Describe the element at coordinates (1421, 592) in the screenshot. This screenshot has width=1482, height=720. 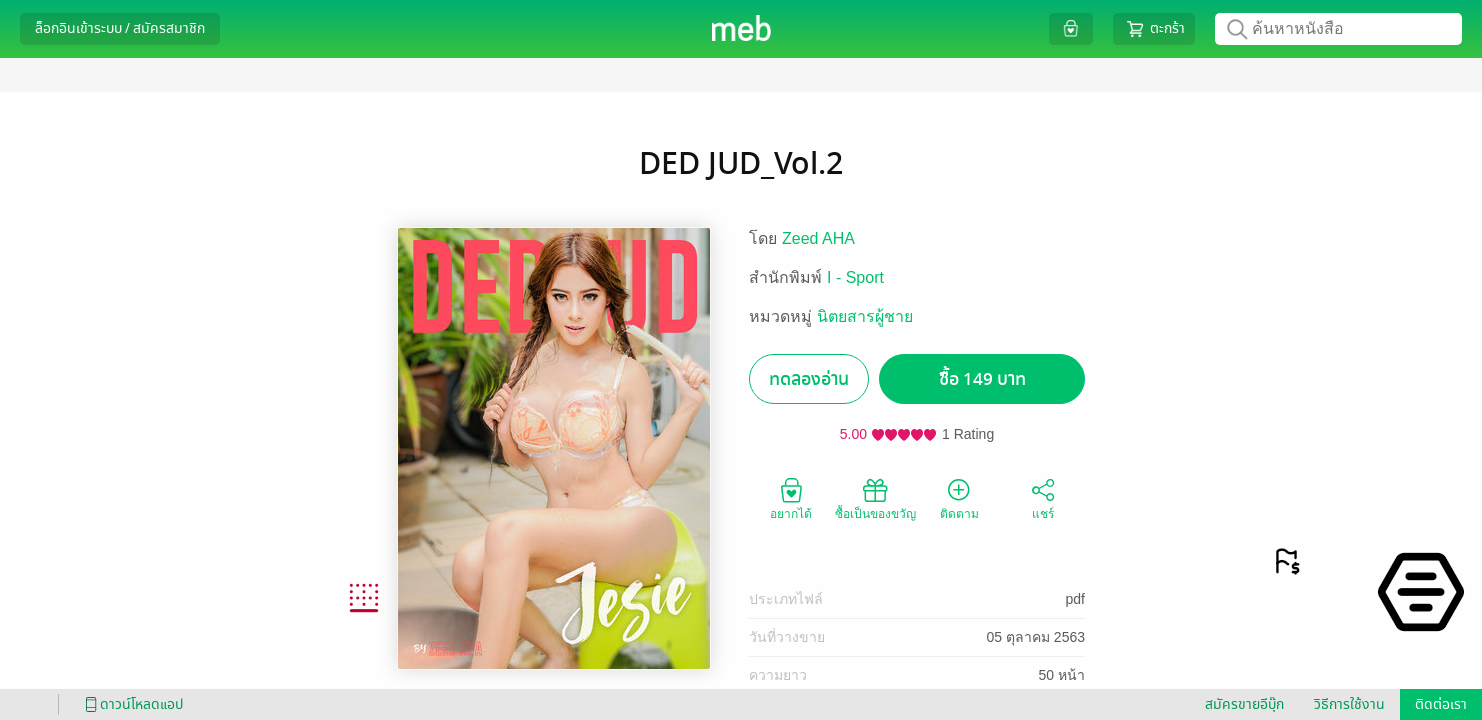
I see `open the Bumble dating app` at that location.